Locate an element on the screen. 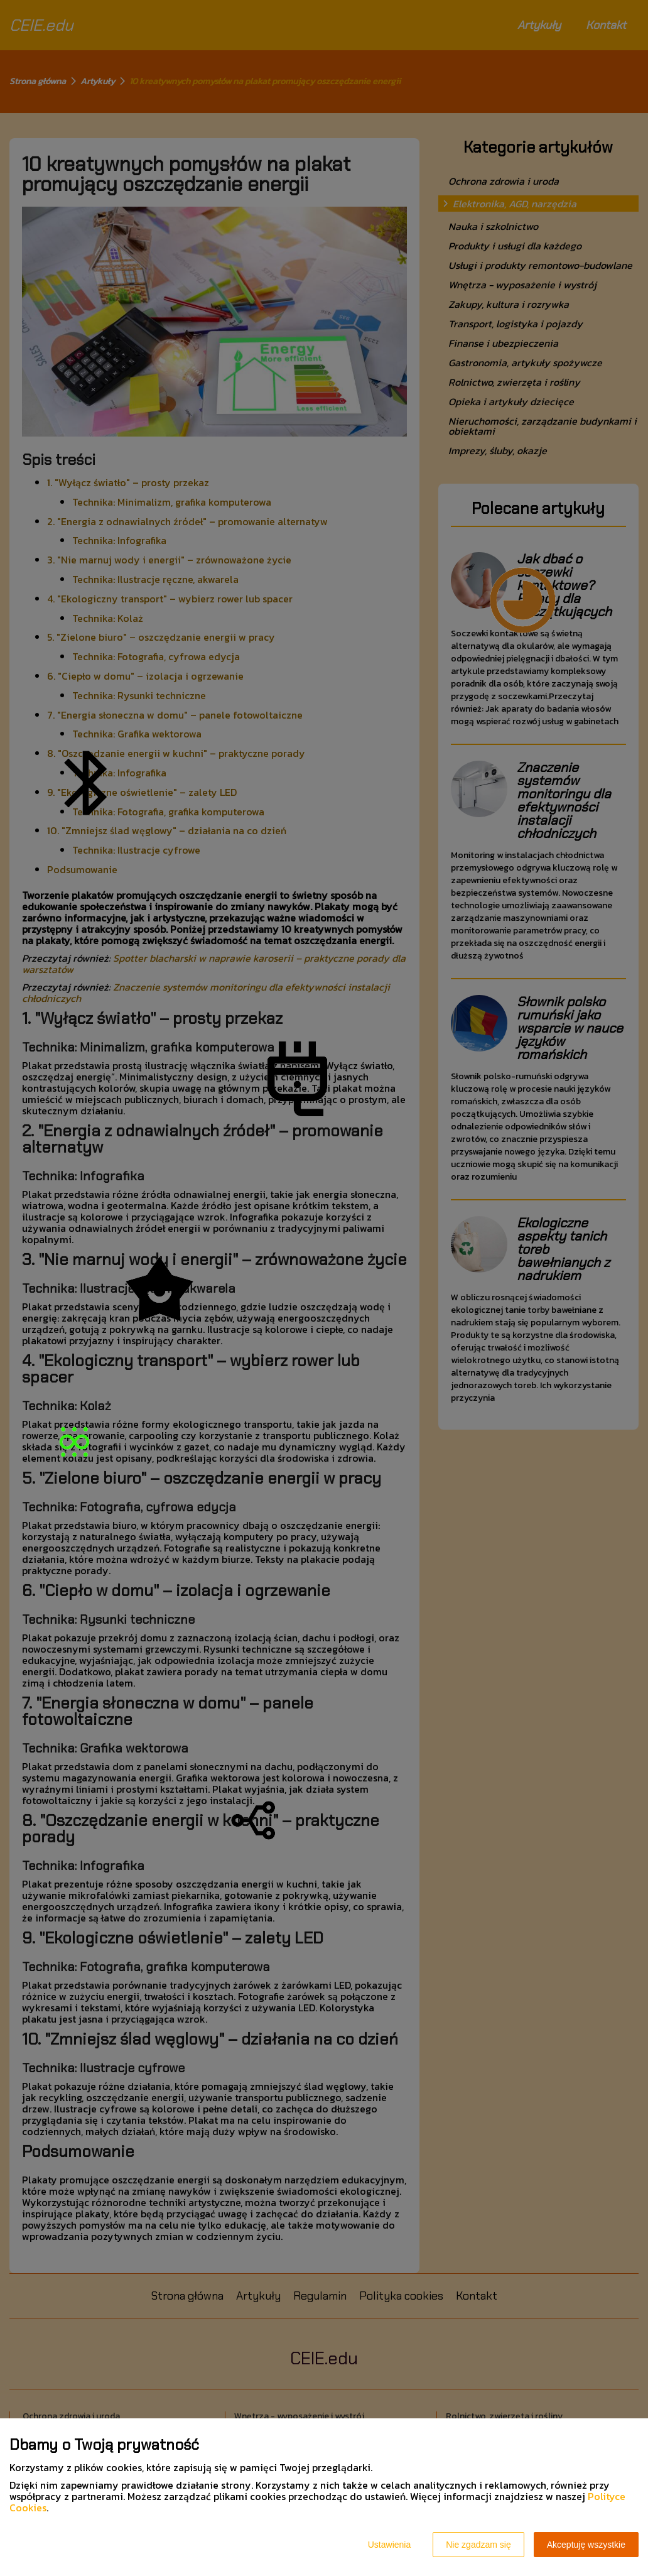 The height and width of the screenshot is (2576, 648). indicates hazy weather conditions is located at coordinates (74, 1442).